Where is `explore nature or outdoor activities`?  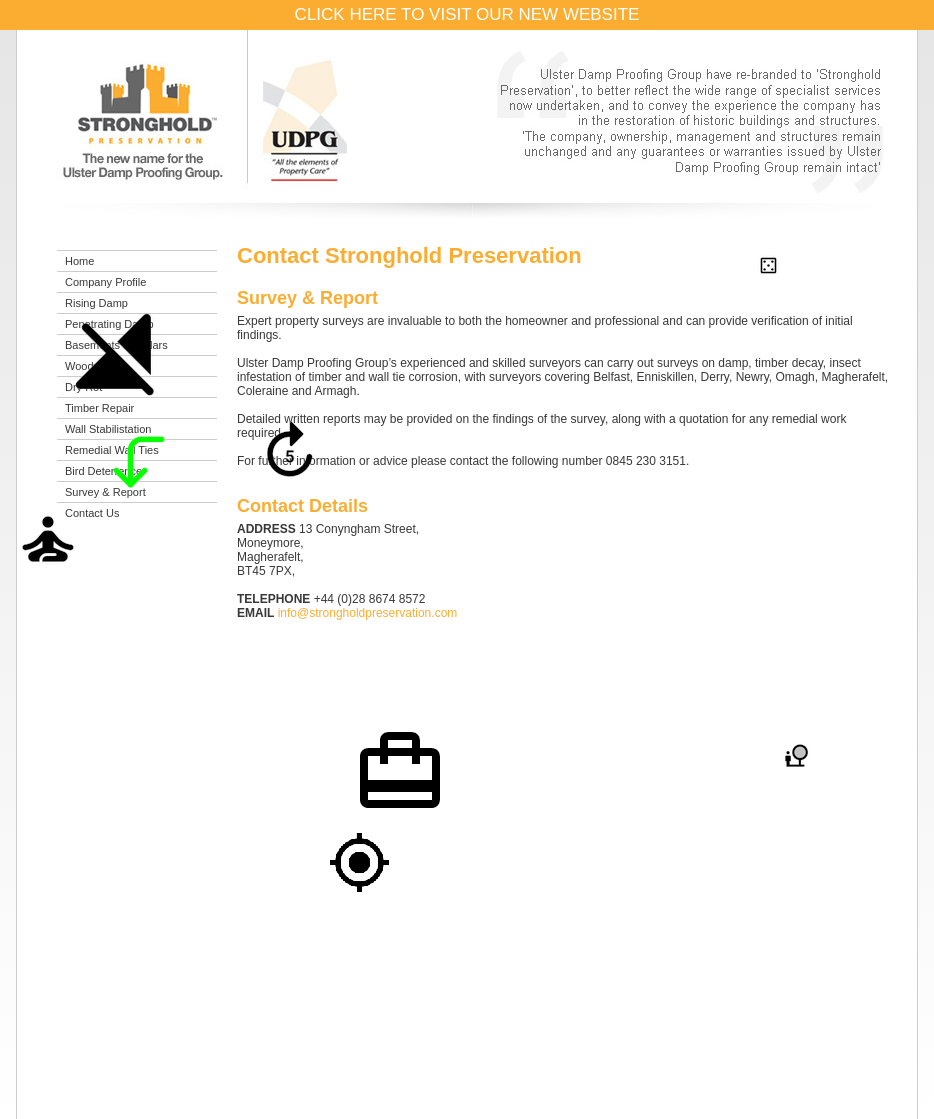 explore nature or outdoor activities is located at coordinates (796, 755).